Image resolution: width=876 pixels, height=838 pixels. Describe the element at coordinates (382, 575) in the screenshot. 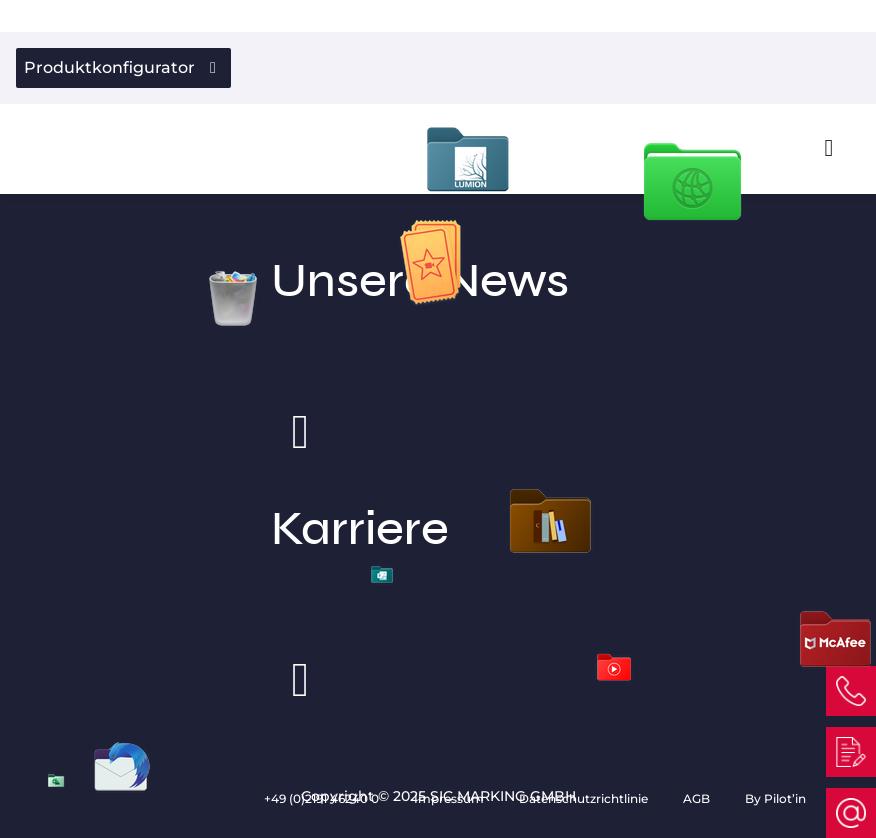

I see `open folder containing Microsoft Forms files` at that location.